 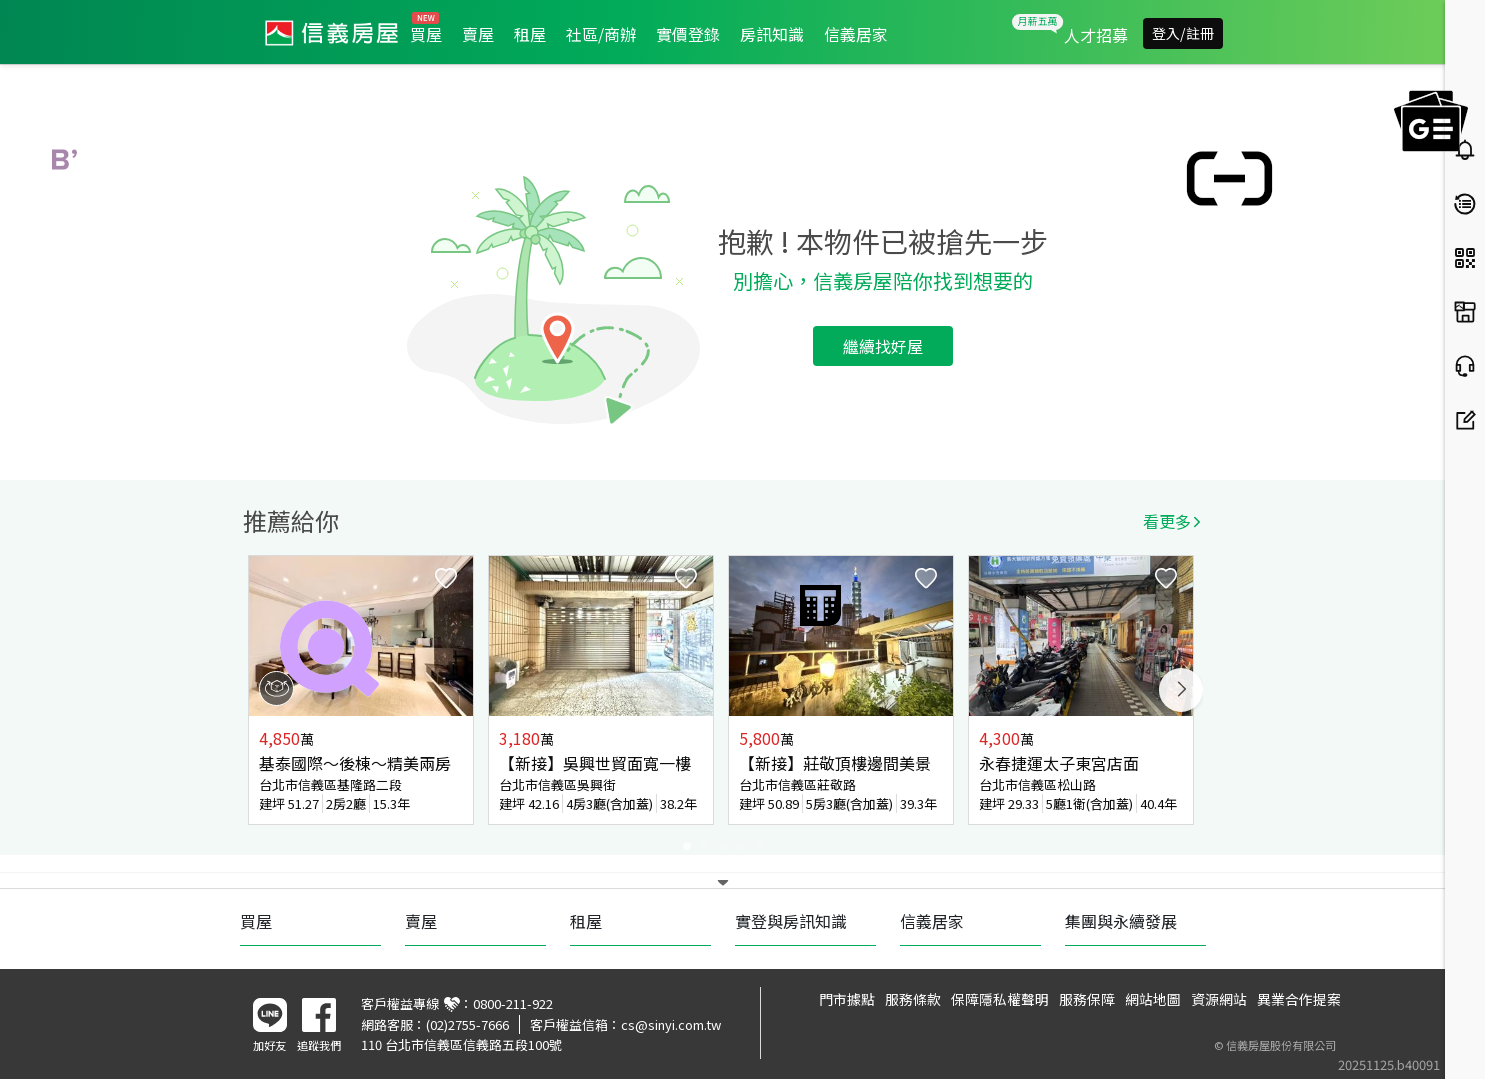 I want to click on visit the thanos project website or documentation, so click(x=820, y=605).